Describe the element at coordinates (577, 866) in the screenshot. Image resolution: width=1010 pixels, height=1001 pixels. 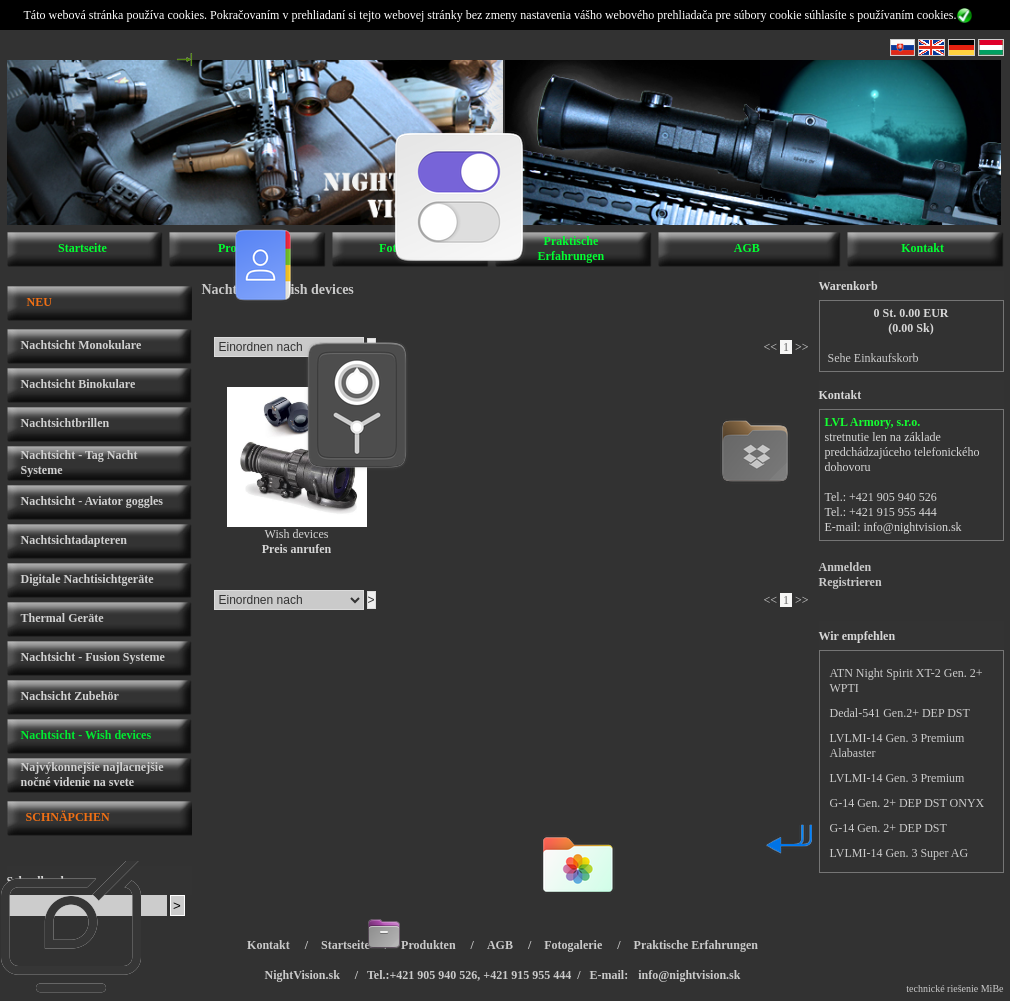
I see `open icloud photos folder` at that location.